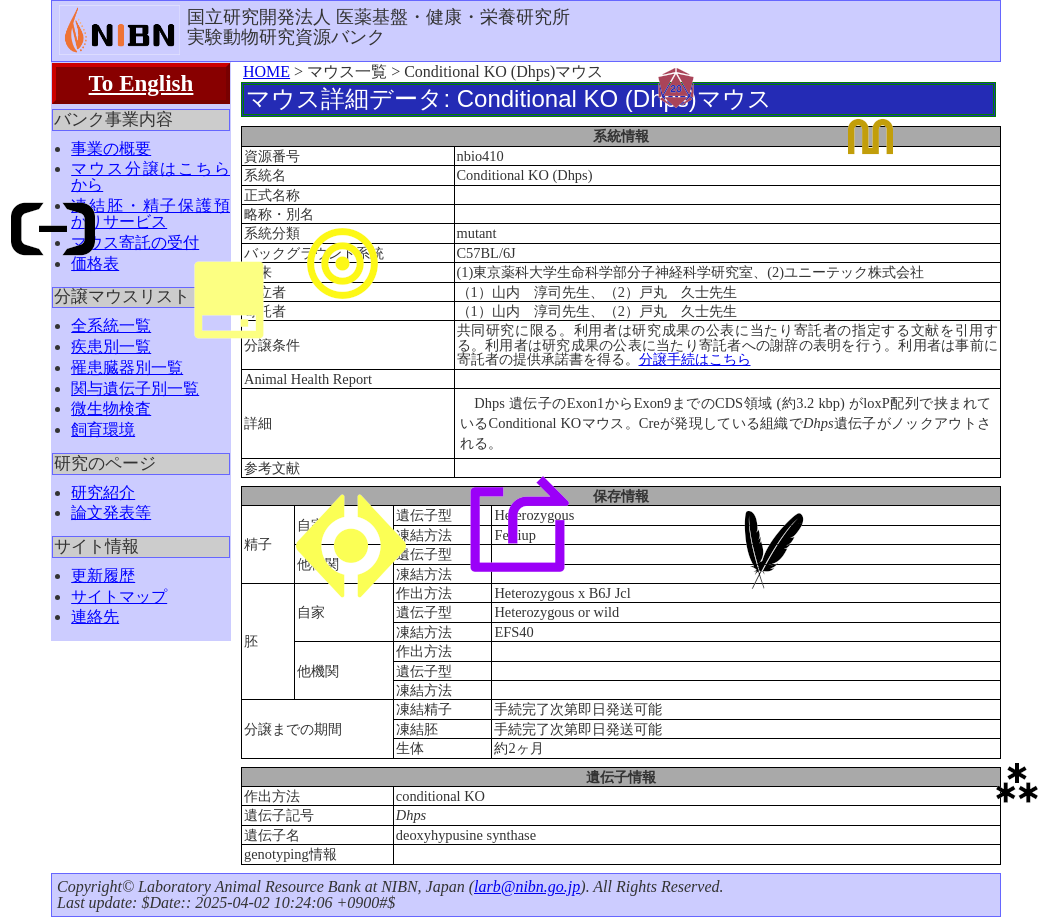 The image size is (1052, 917). I want to click on codestream logo, so click(351, 546).